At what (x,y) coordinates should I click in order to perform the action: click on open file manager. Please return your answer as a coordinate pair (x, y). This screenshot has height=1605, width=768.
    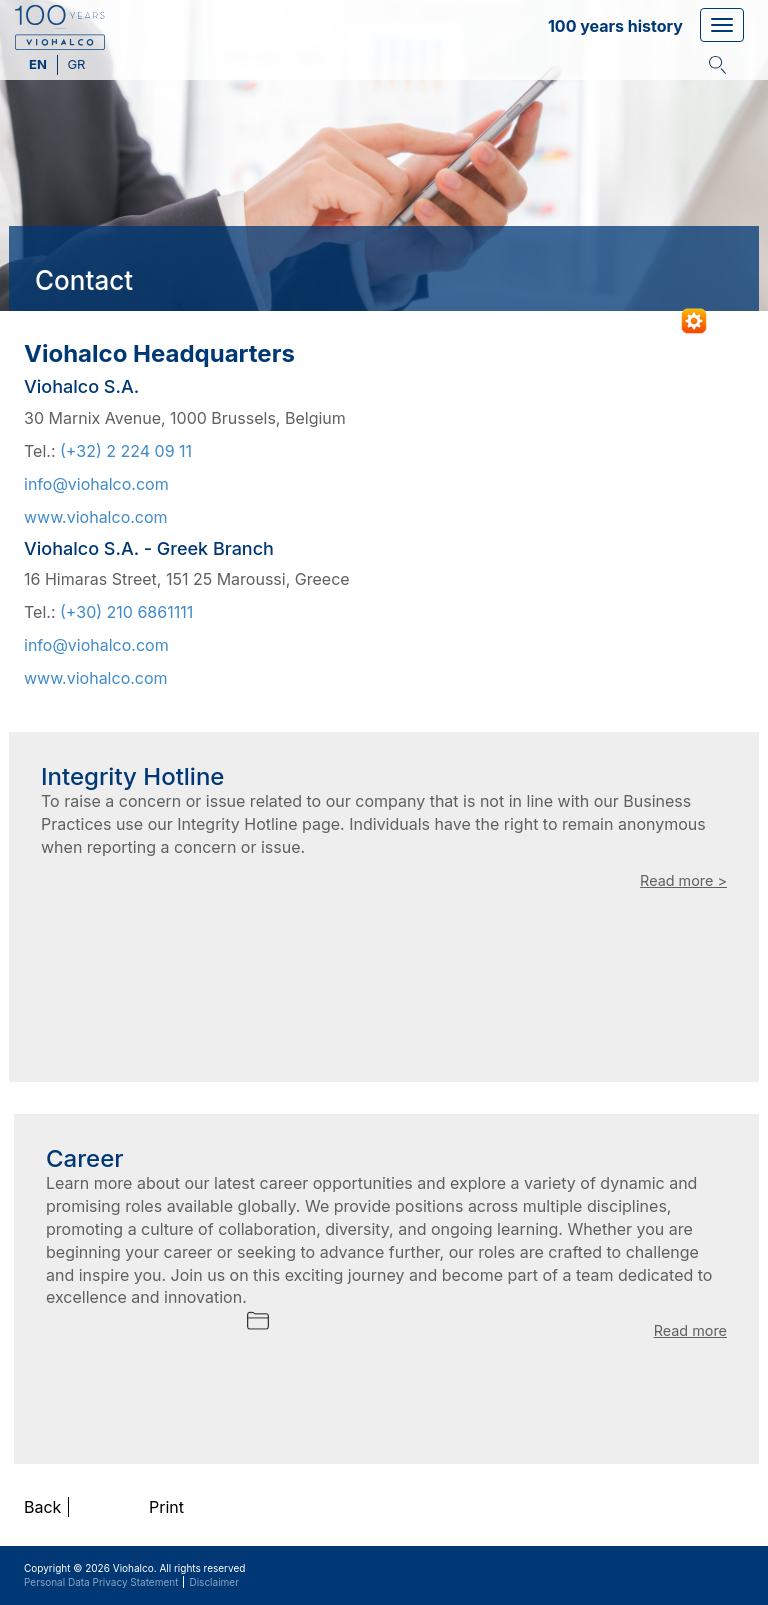
    Looking at the image, I should click on (258, 1320).